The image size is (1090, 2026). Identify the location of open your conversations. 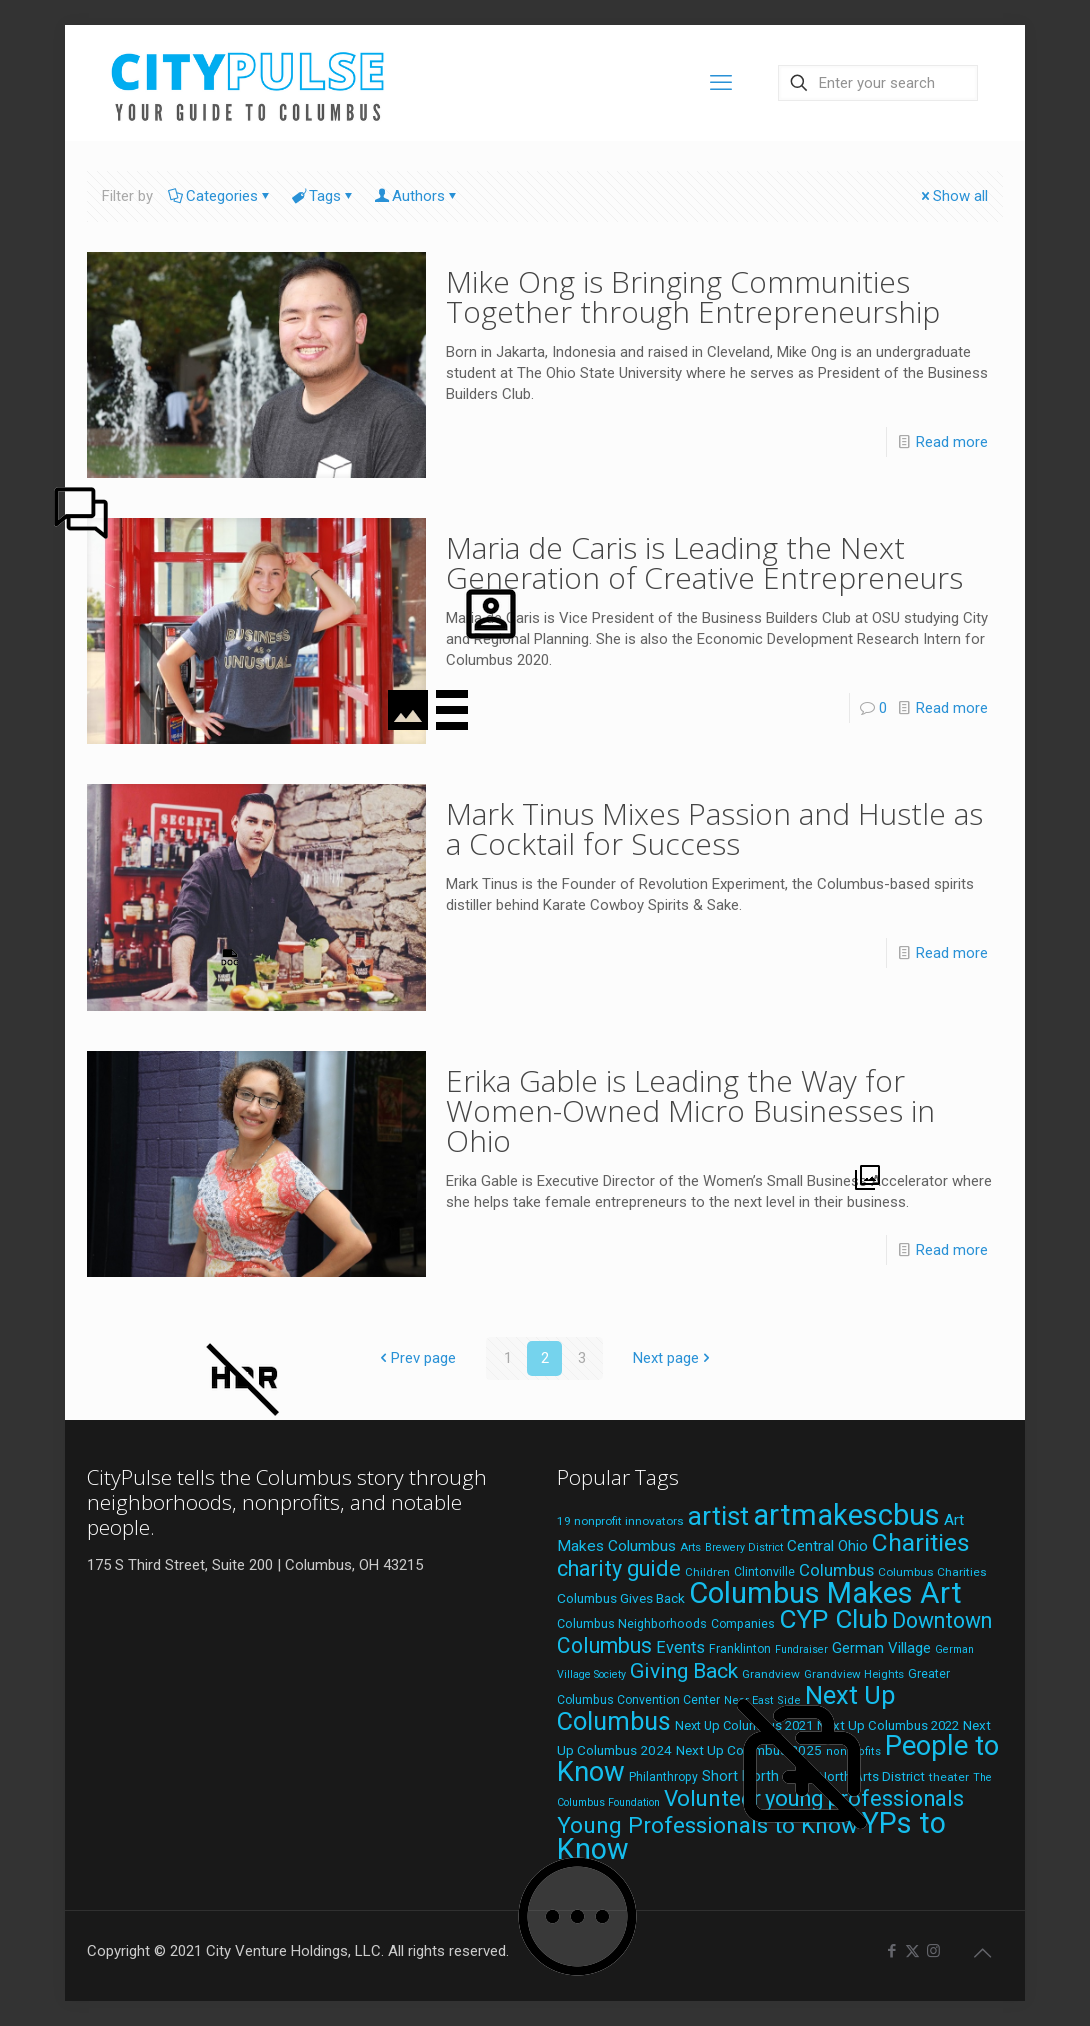
(81, 512).